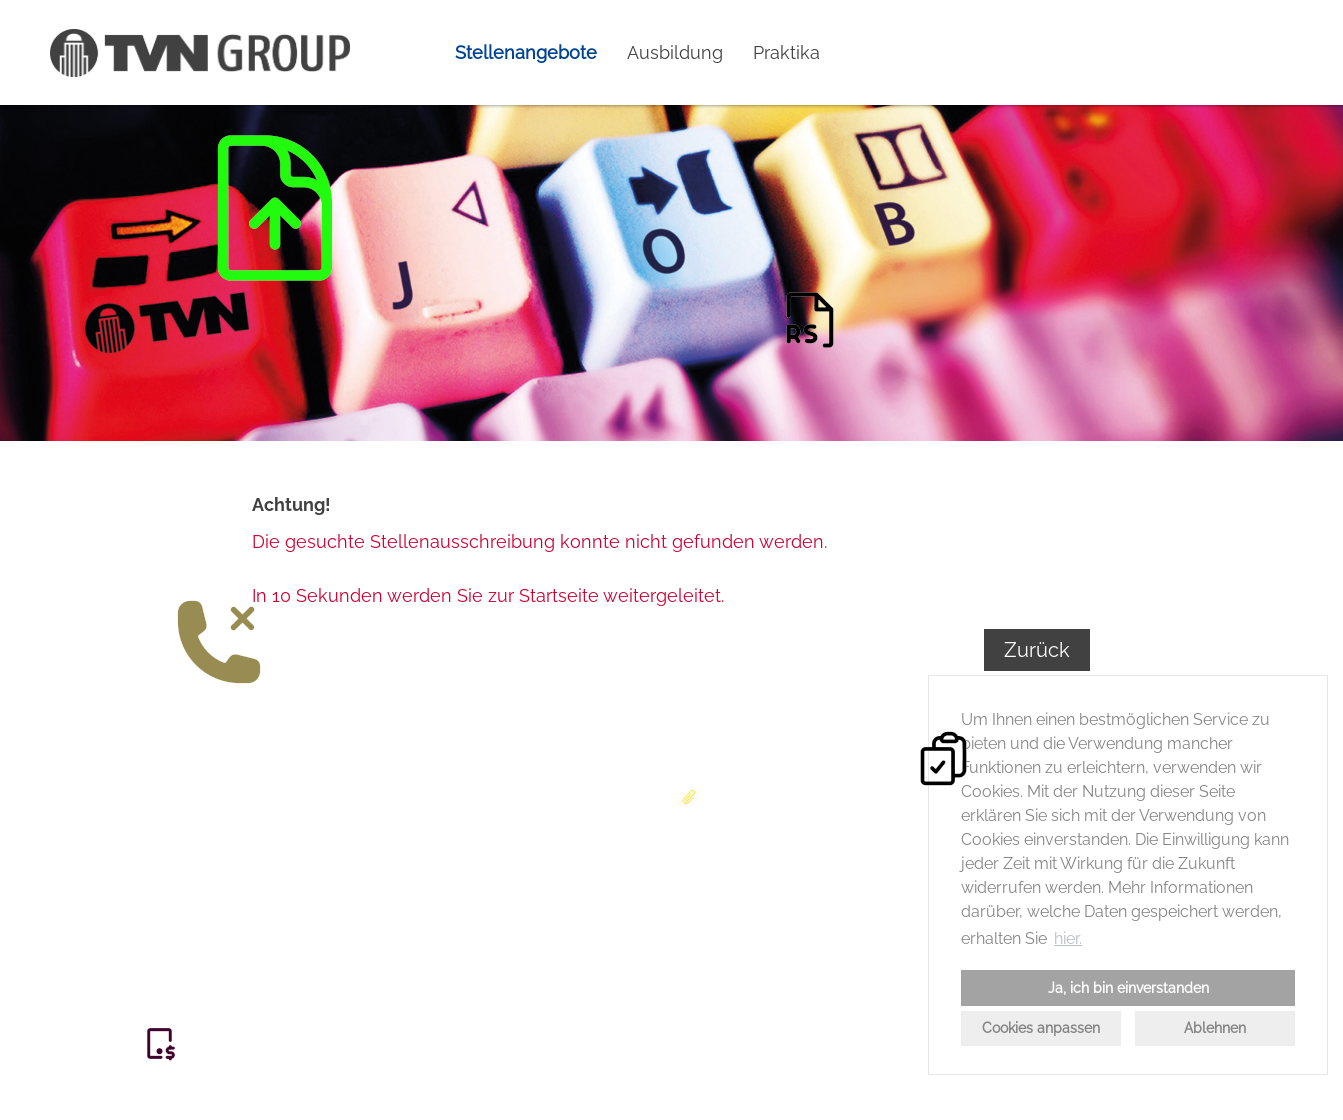 Image resolution: width=1343 pixels, height=1120 pixels. What do you see at coordinates (219, 642) in the screenshot?
I see `end or decline a phone call` at bounding box center [219, 642].